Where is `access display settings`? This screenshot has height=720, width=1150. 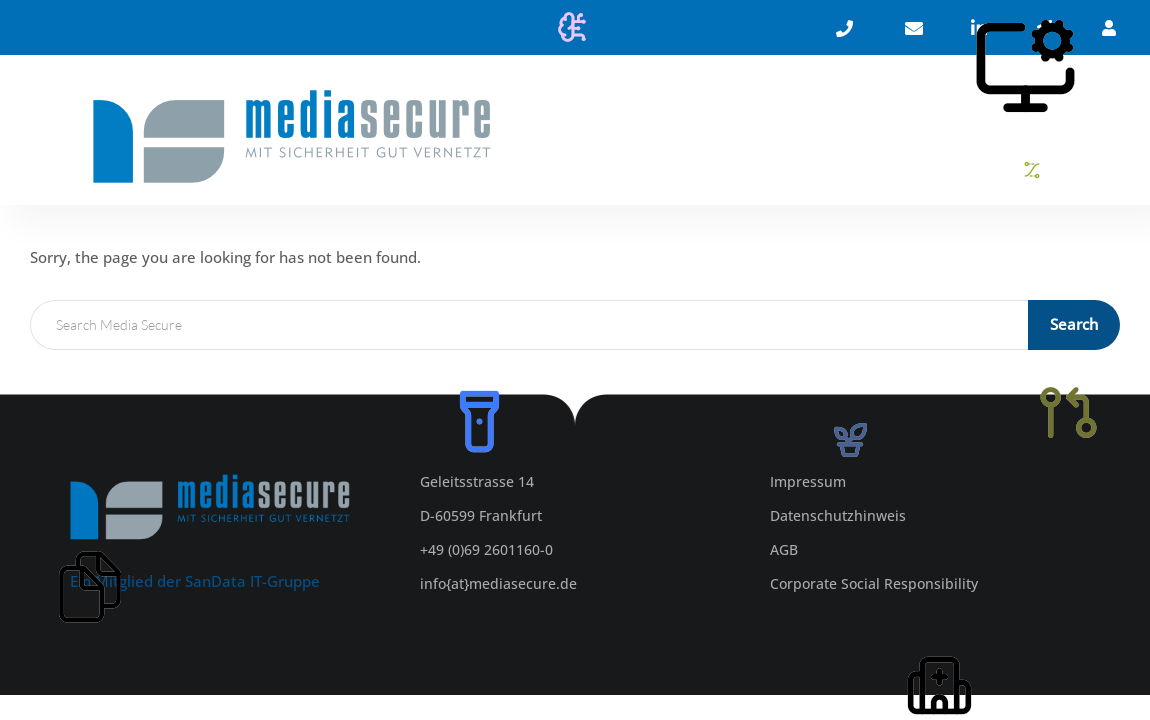
access display settings is located at coordinates (1025, 67).